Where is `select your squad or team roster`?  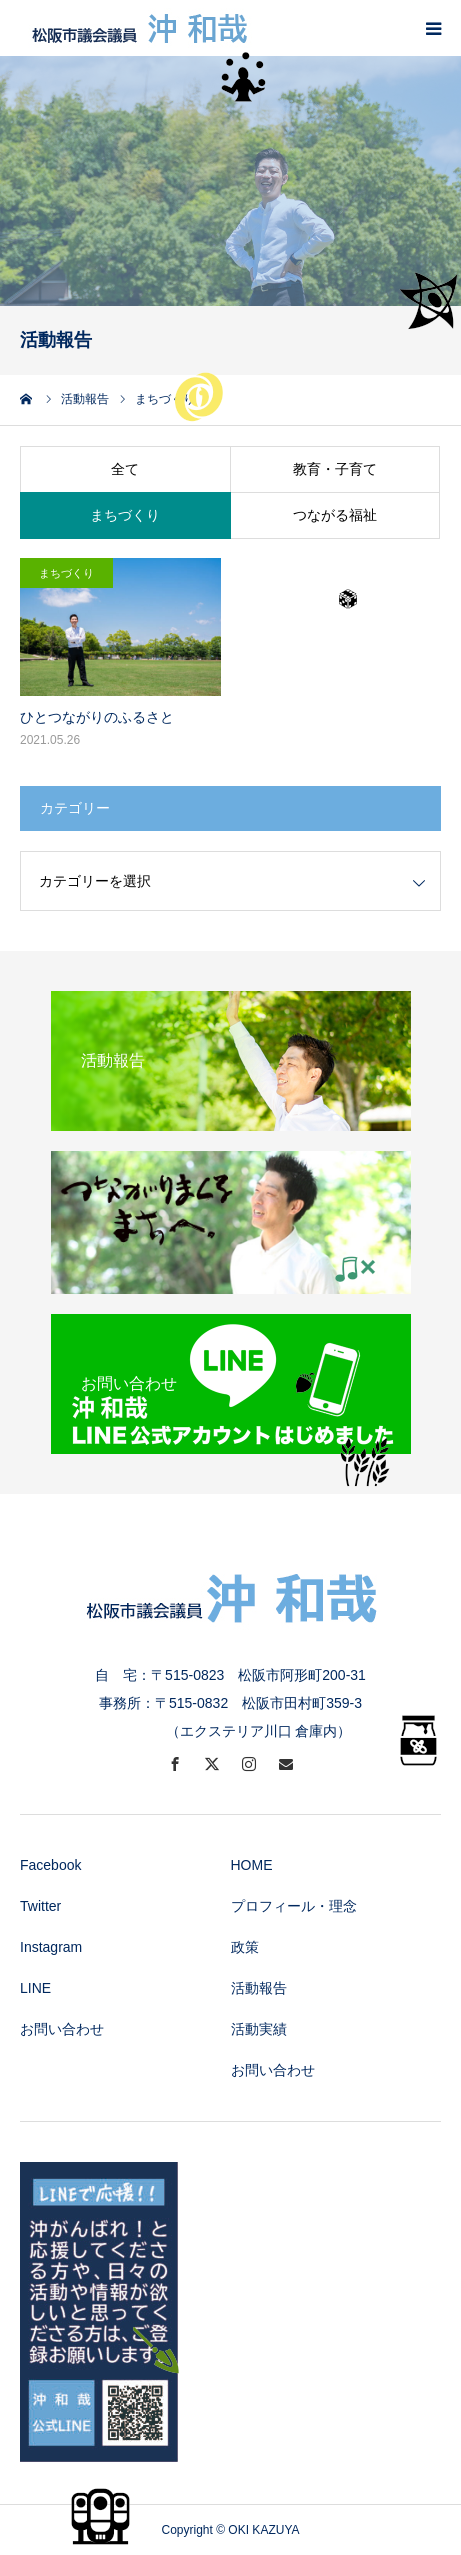 select your squad or team roster is located at coordinates (100, 2516).